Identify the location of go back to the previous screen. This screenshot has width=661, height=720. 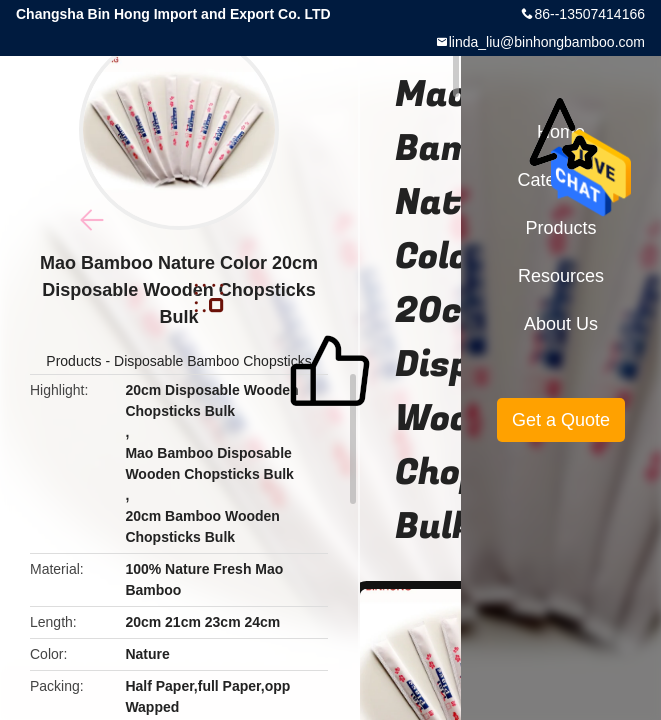
(92, 220).